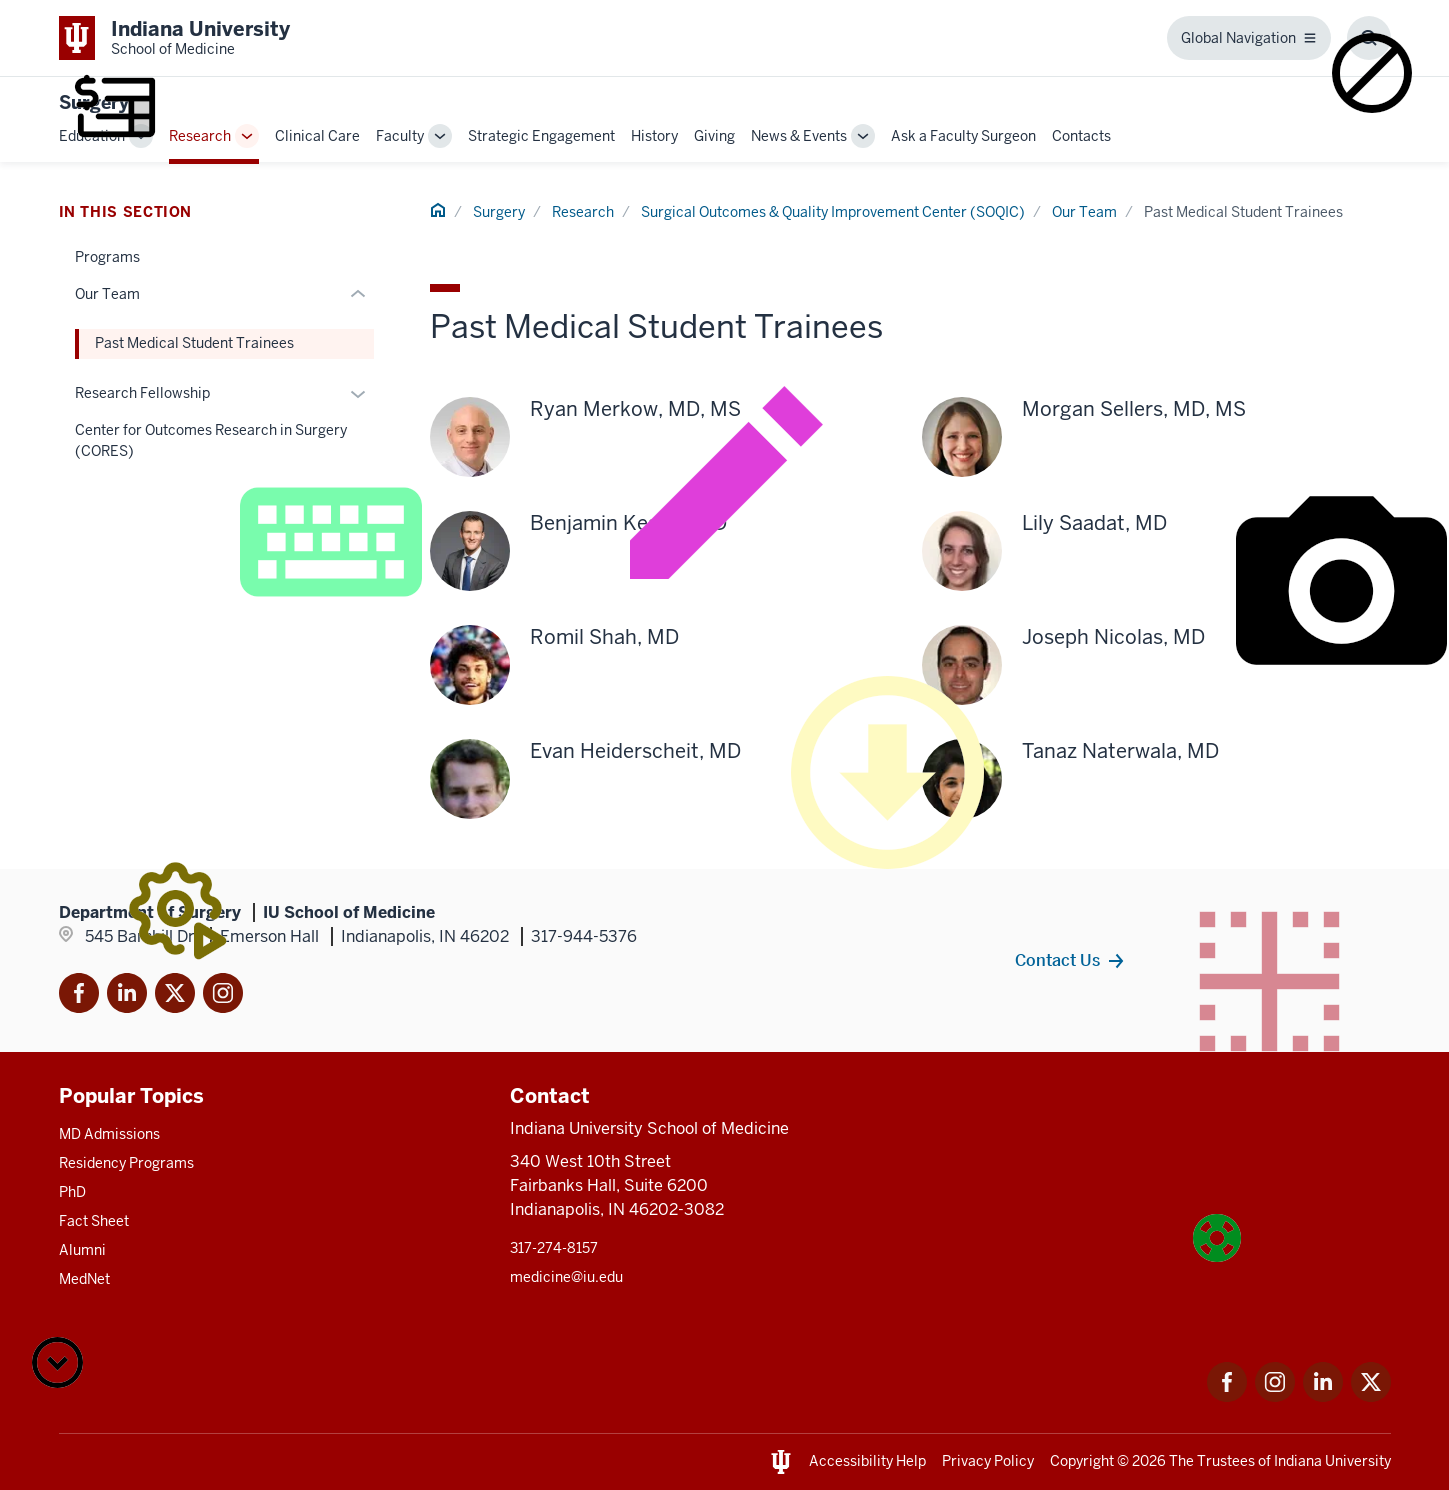 This screenshot has width=1449, height=1490. Describe the element at coordinates (1341, 580) in the screenshot. I see `take a photo` at that location.